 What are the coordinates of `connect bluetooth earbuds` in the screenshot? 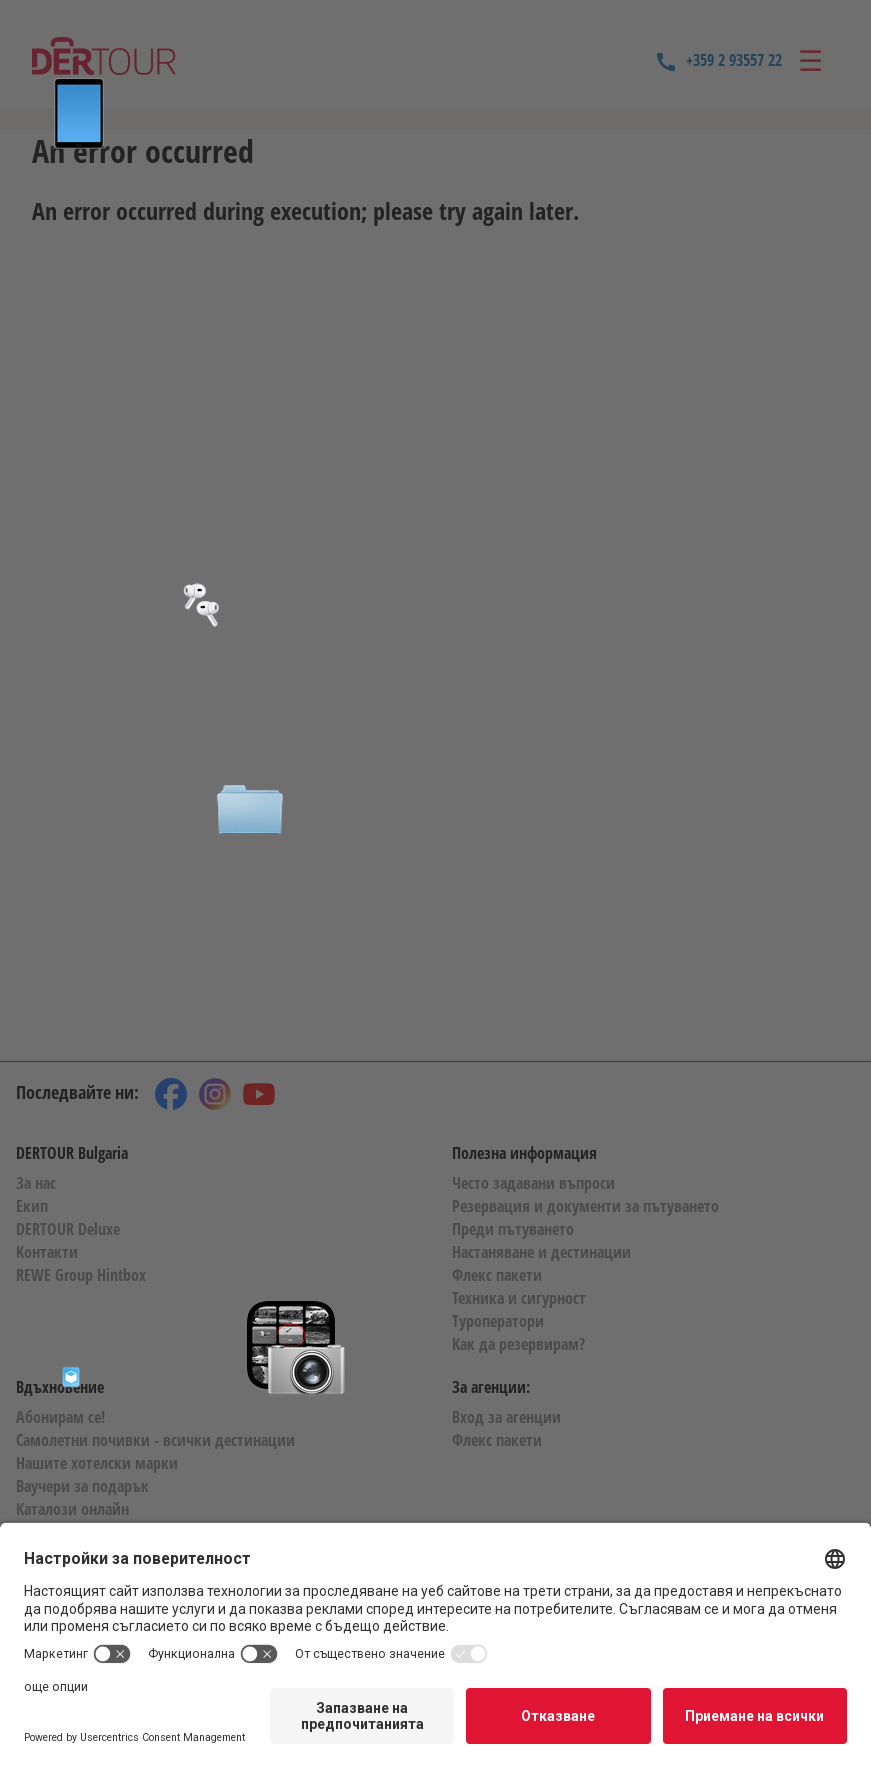 It's located at (201, 605).